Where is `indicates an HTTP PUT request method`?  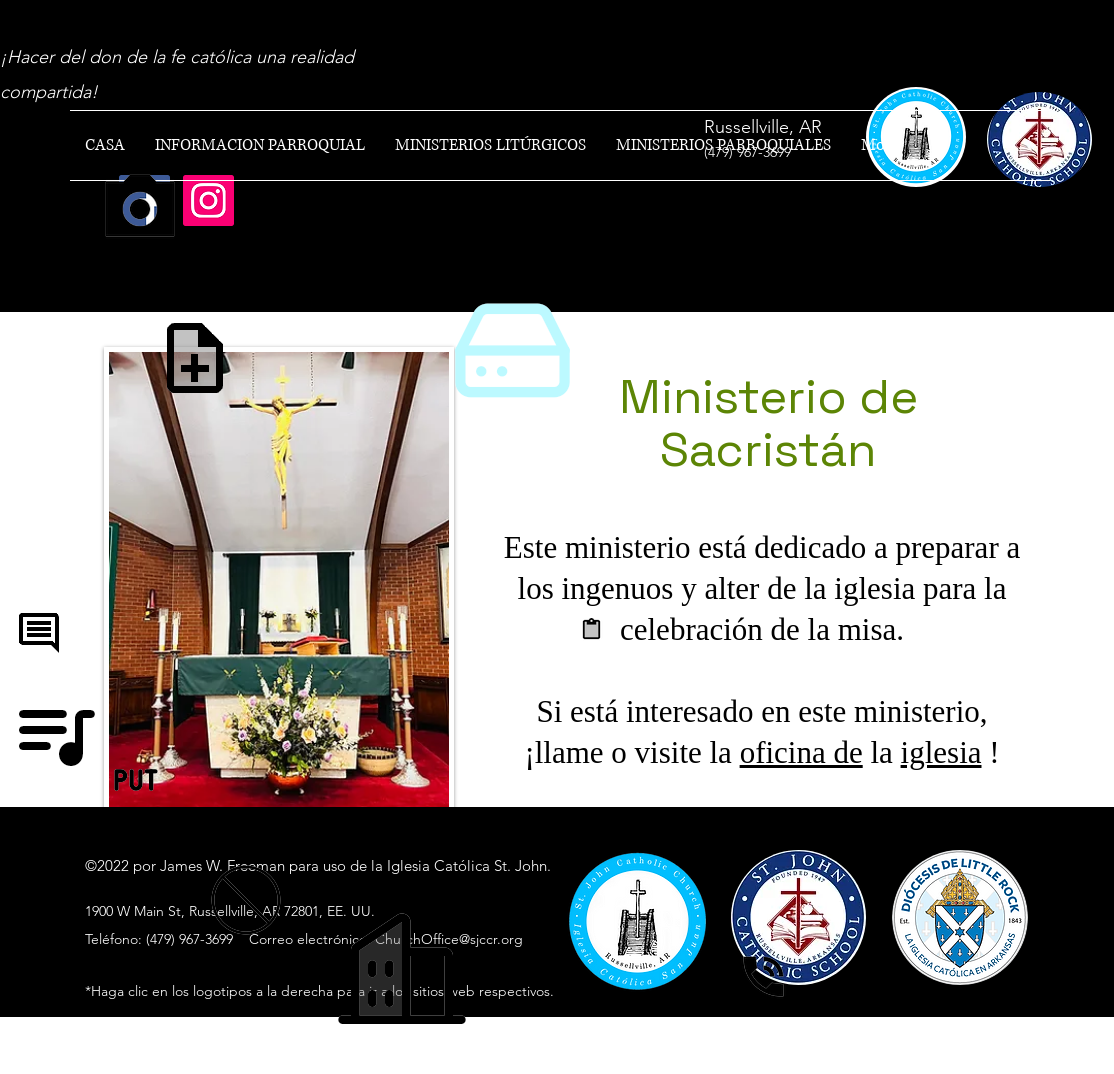
indicates an HTTP PUT request method is located at coordinates (136, 780).